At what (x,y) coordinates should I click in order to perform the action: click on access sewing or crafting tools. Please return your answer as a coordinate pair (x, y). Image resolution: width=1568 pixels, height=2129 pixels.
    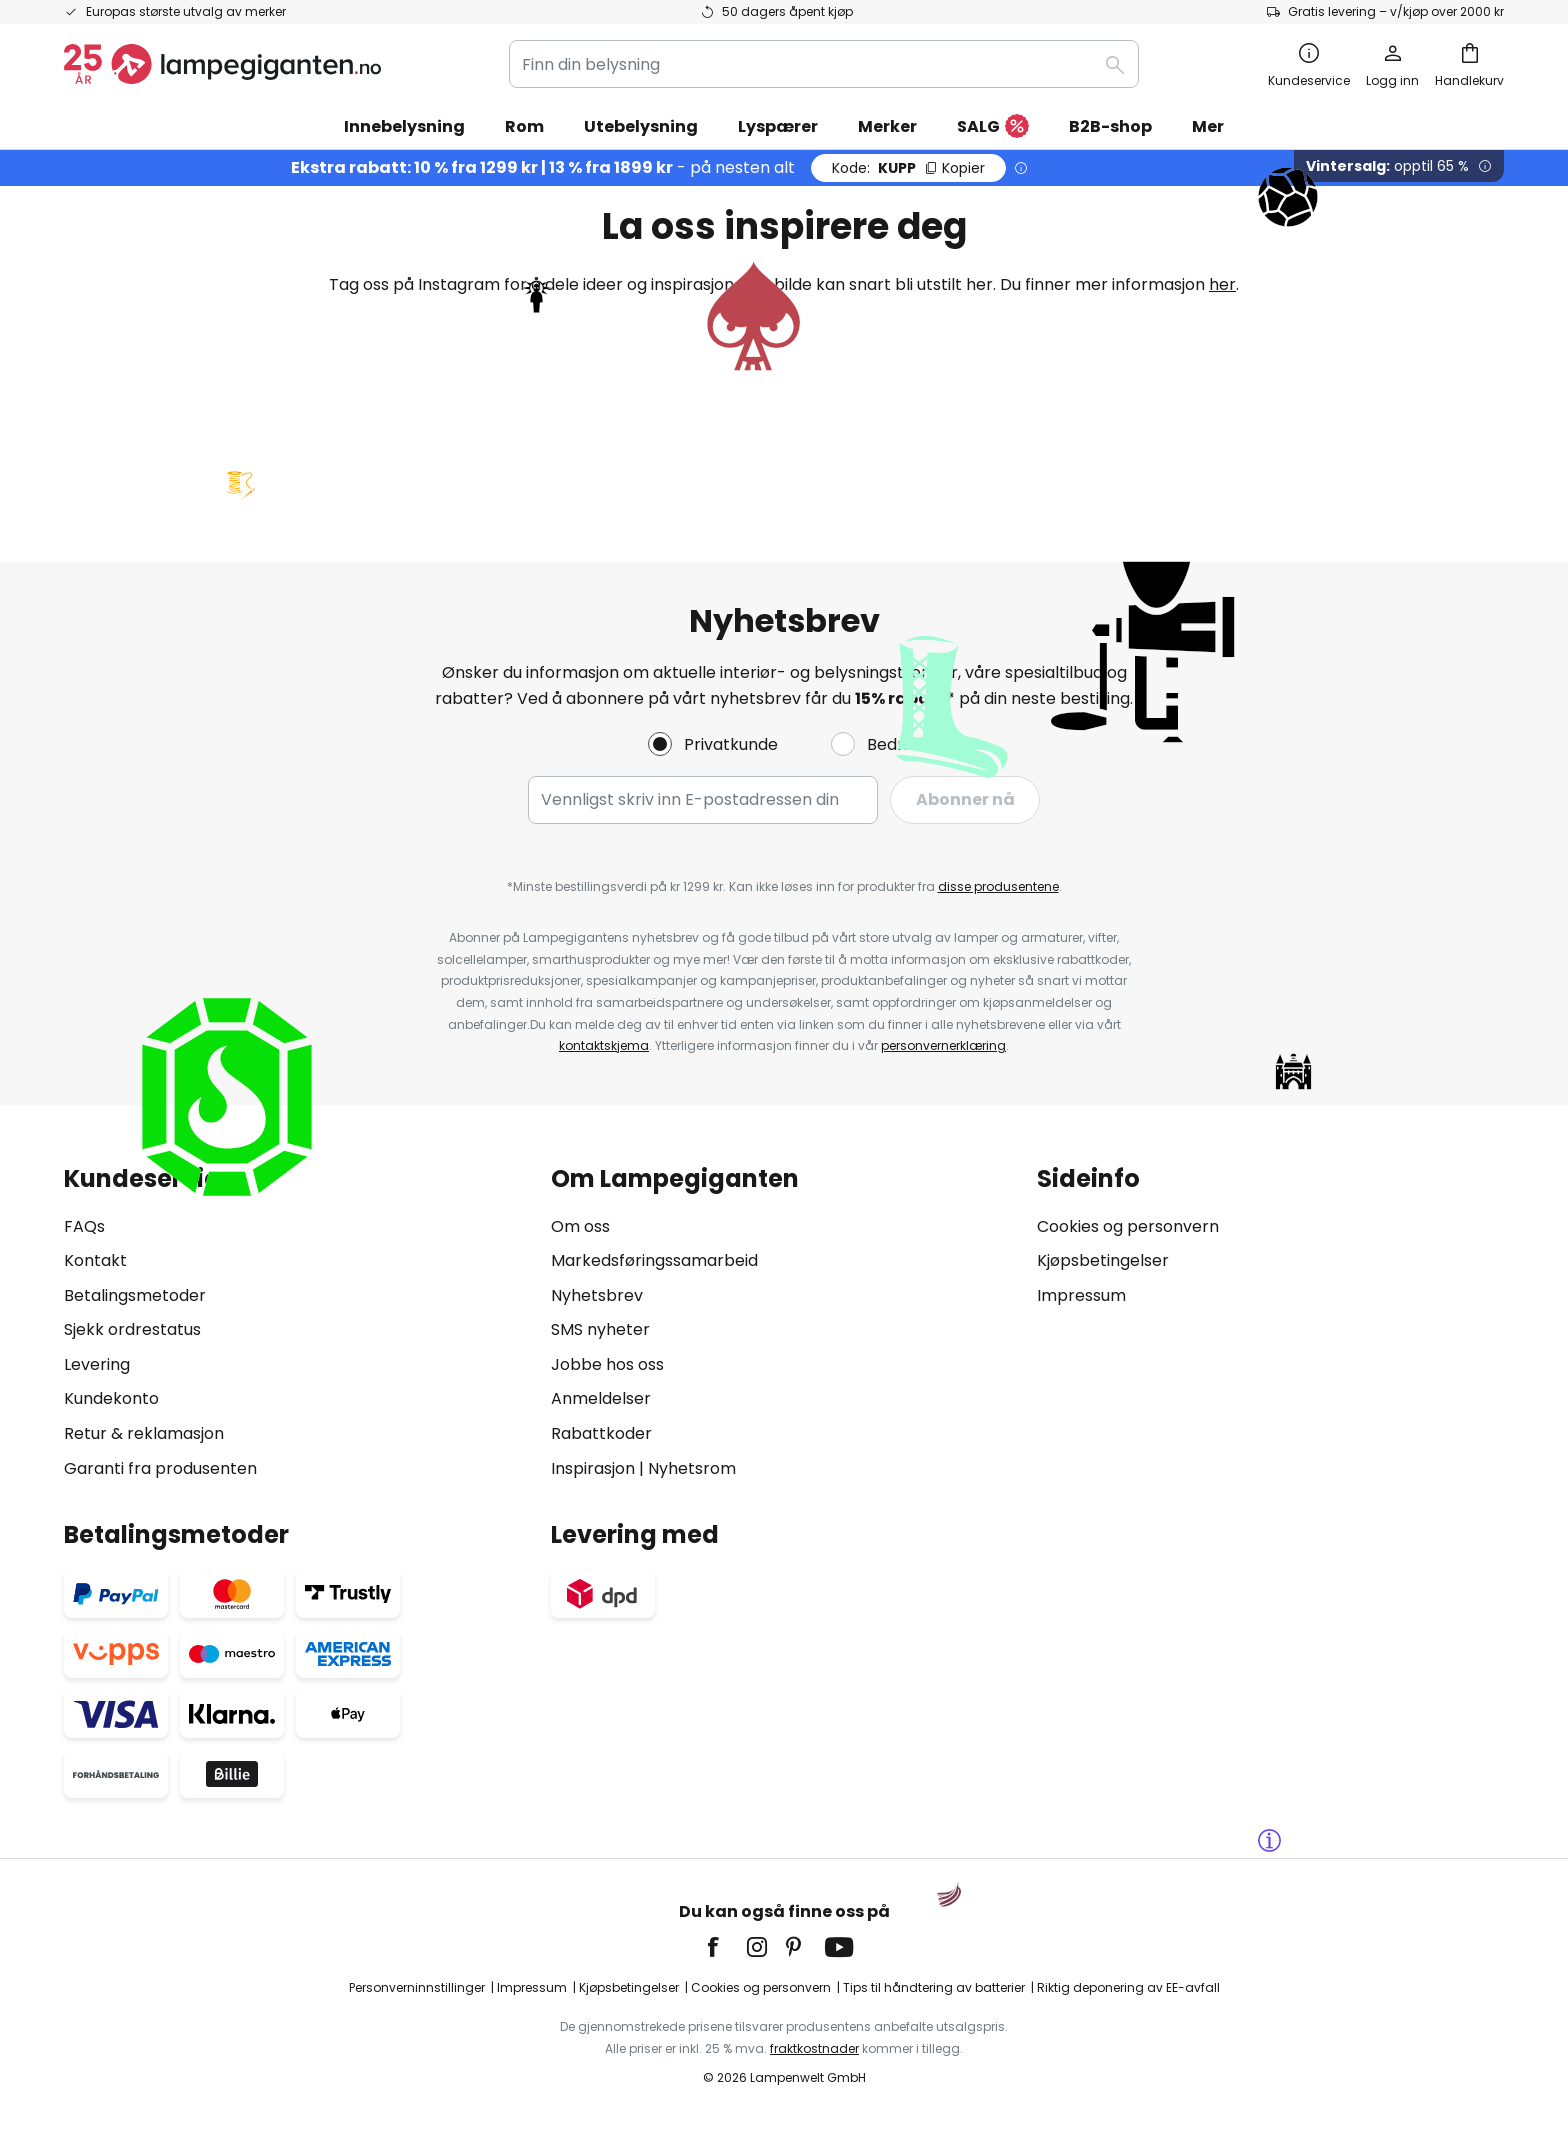
    Looking at the image, I should click on (241, 484).